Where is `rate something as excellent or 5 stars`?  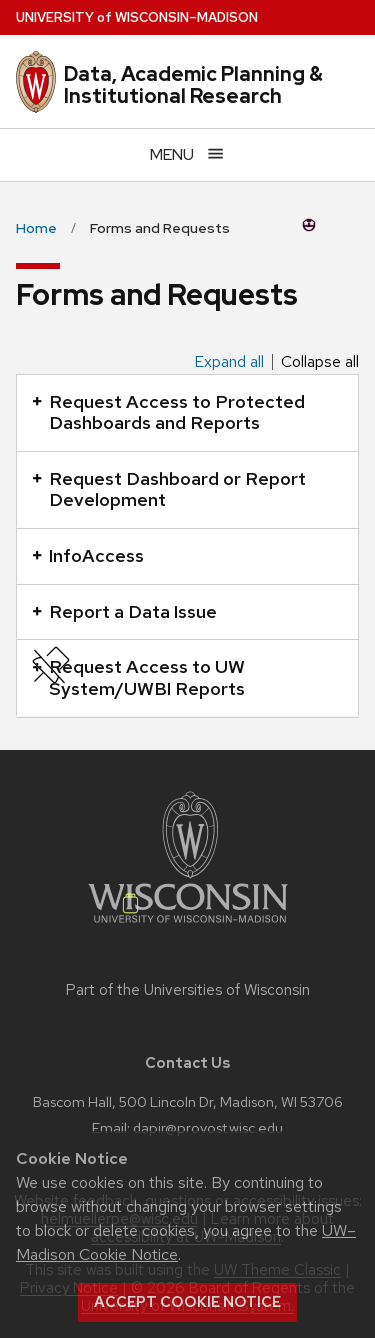 rate something as excellent or 5 stars is located at coordinates (309, 225).